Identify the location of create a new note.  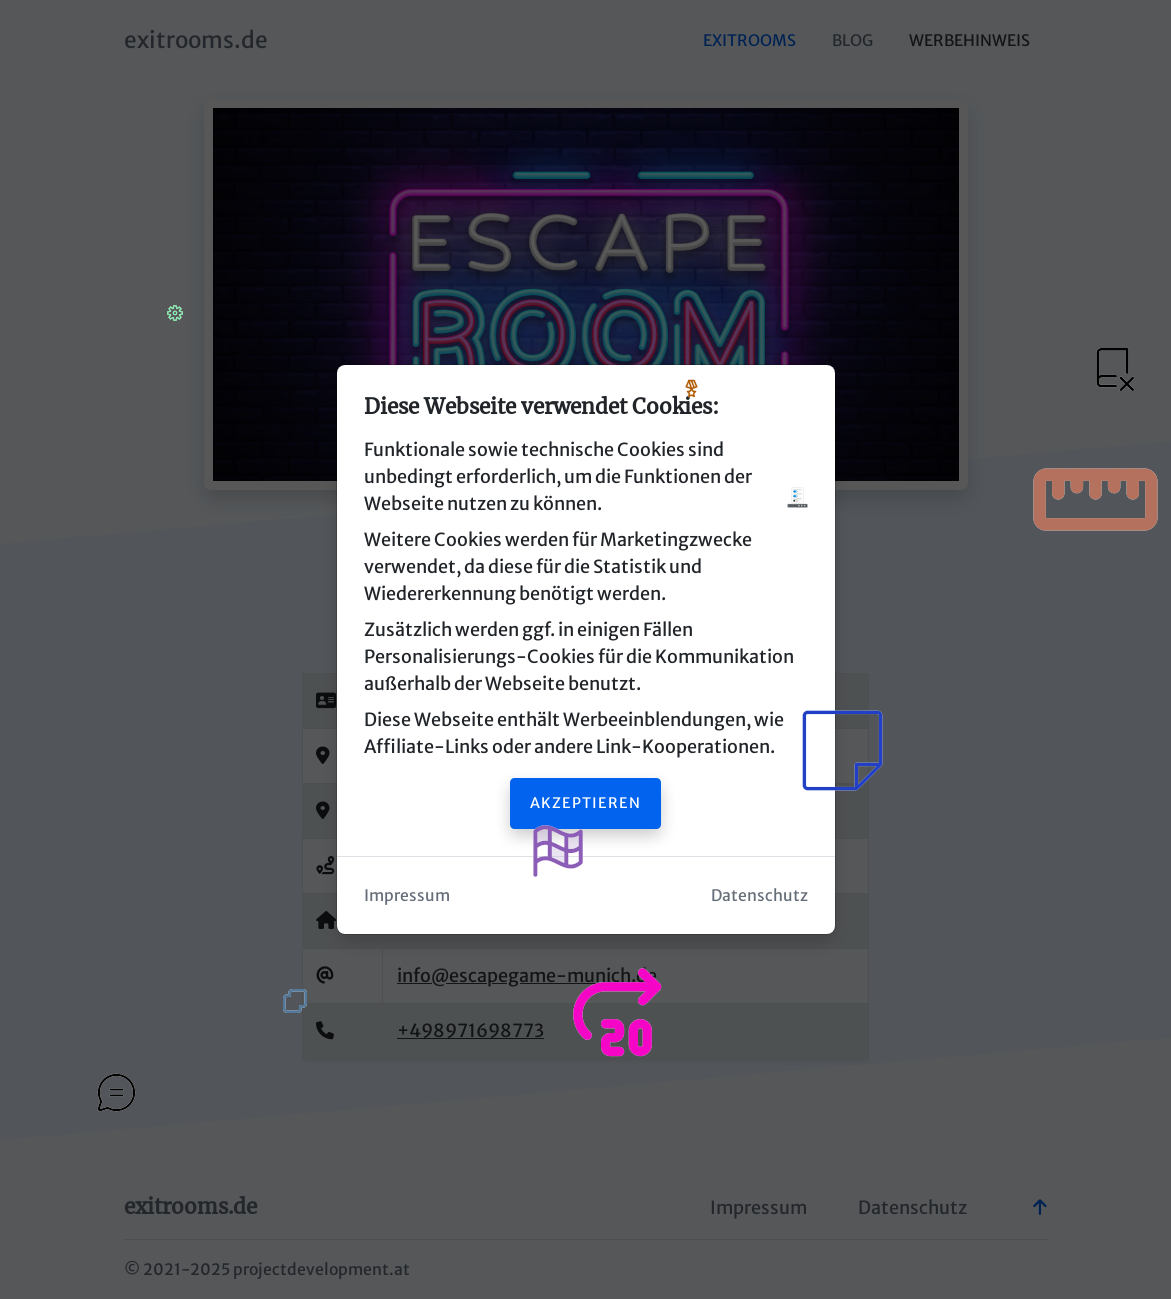
(842, 750).